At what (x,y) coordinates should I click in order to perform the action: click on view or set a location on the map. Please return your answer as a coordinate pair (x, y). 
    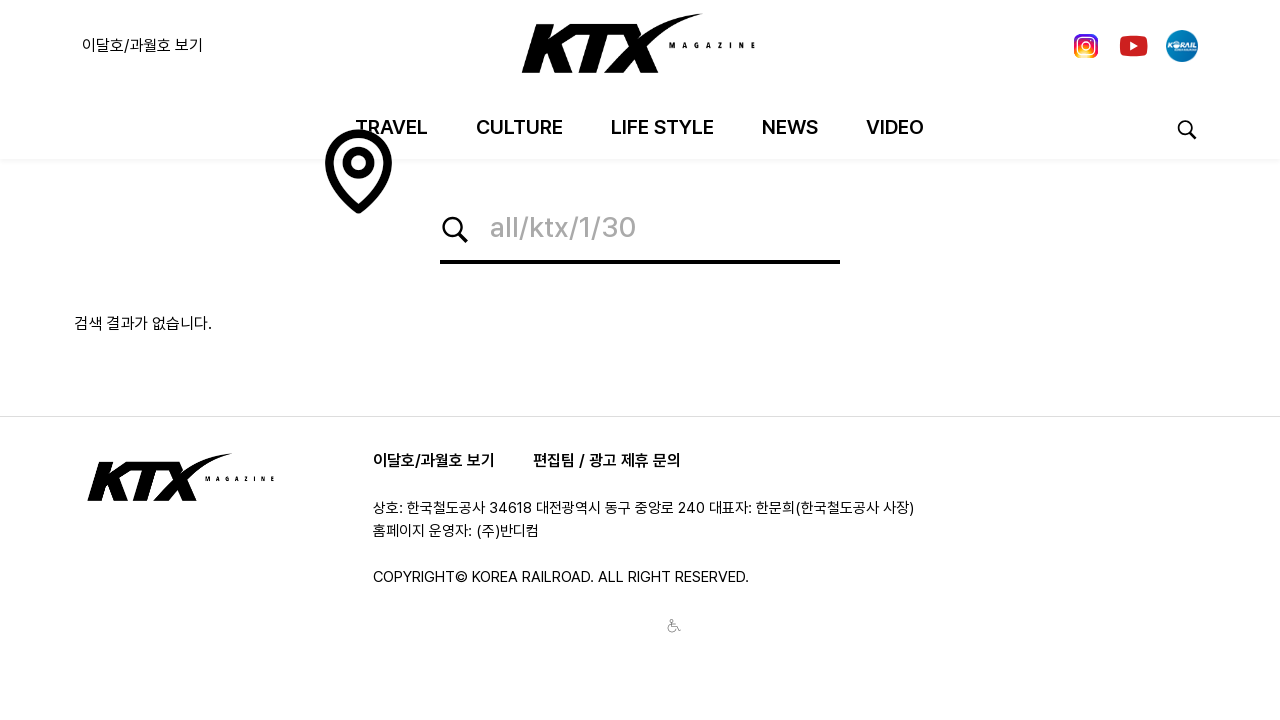
    Looking at the image, I should click on (358, 171).